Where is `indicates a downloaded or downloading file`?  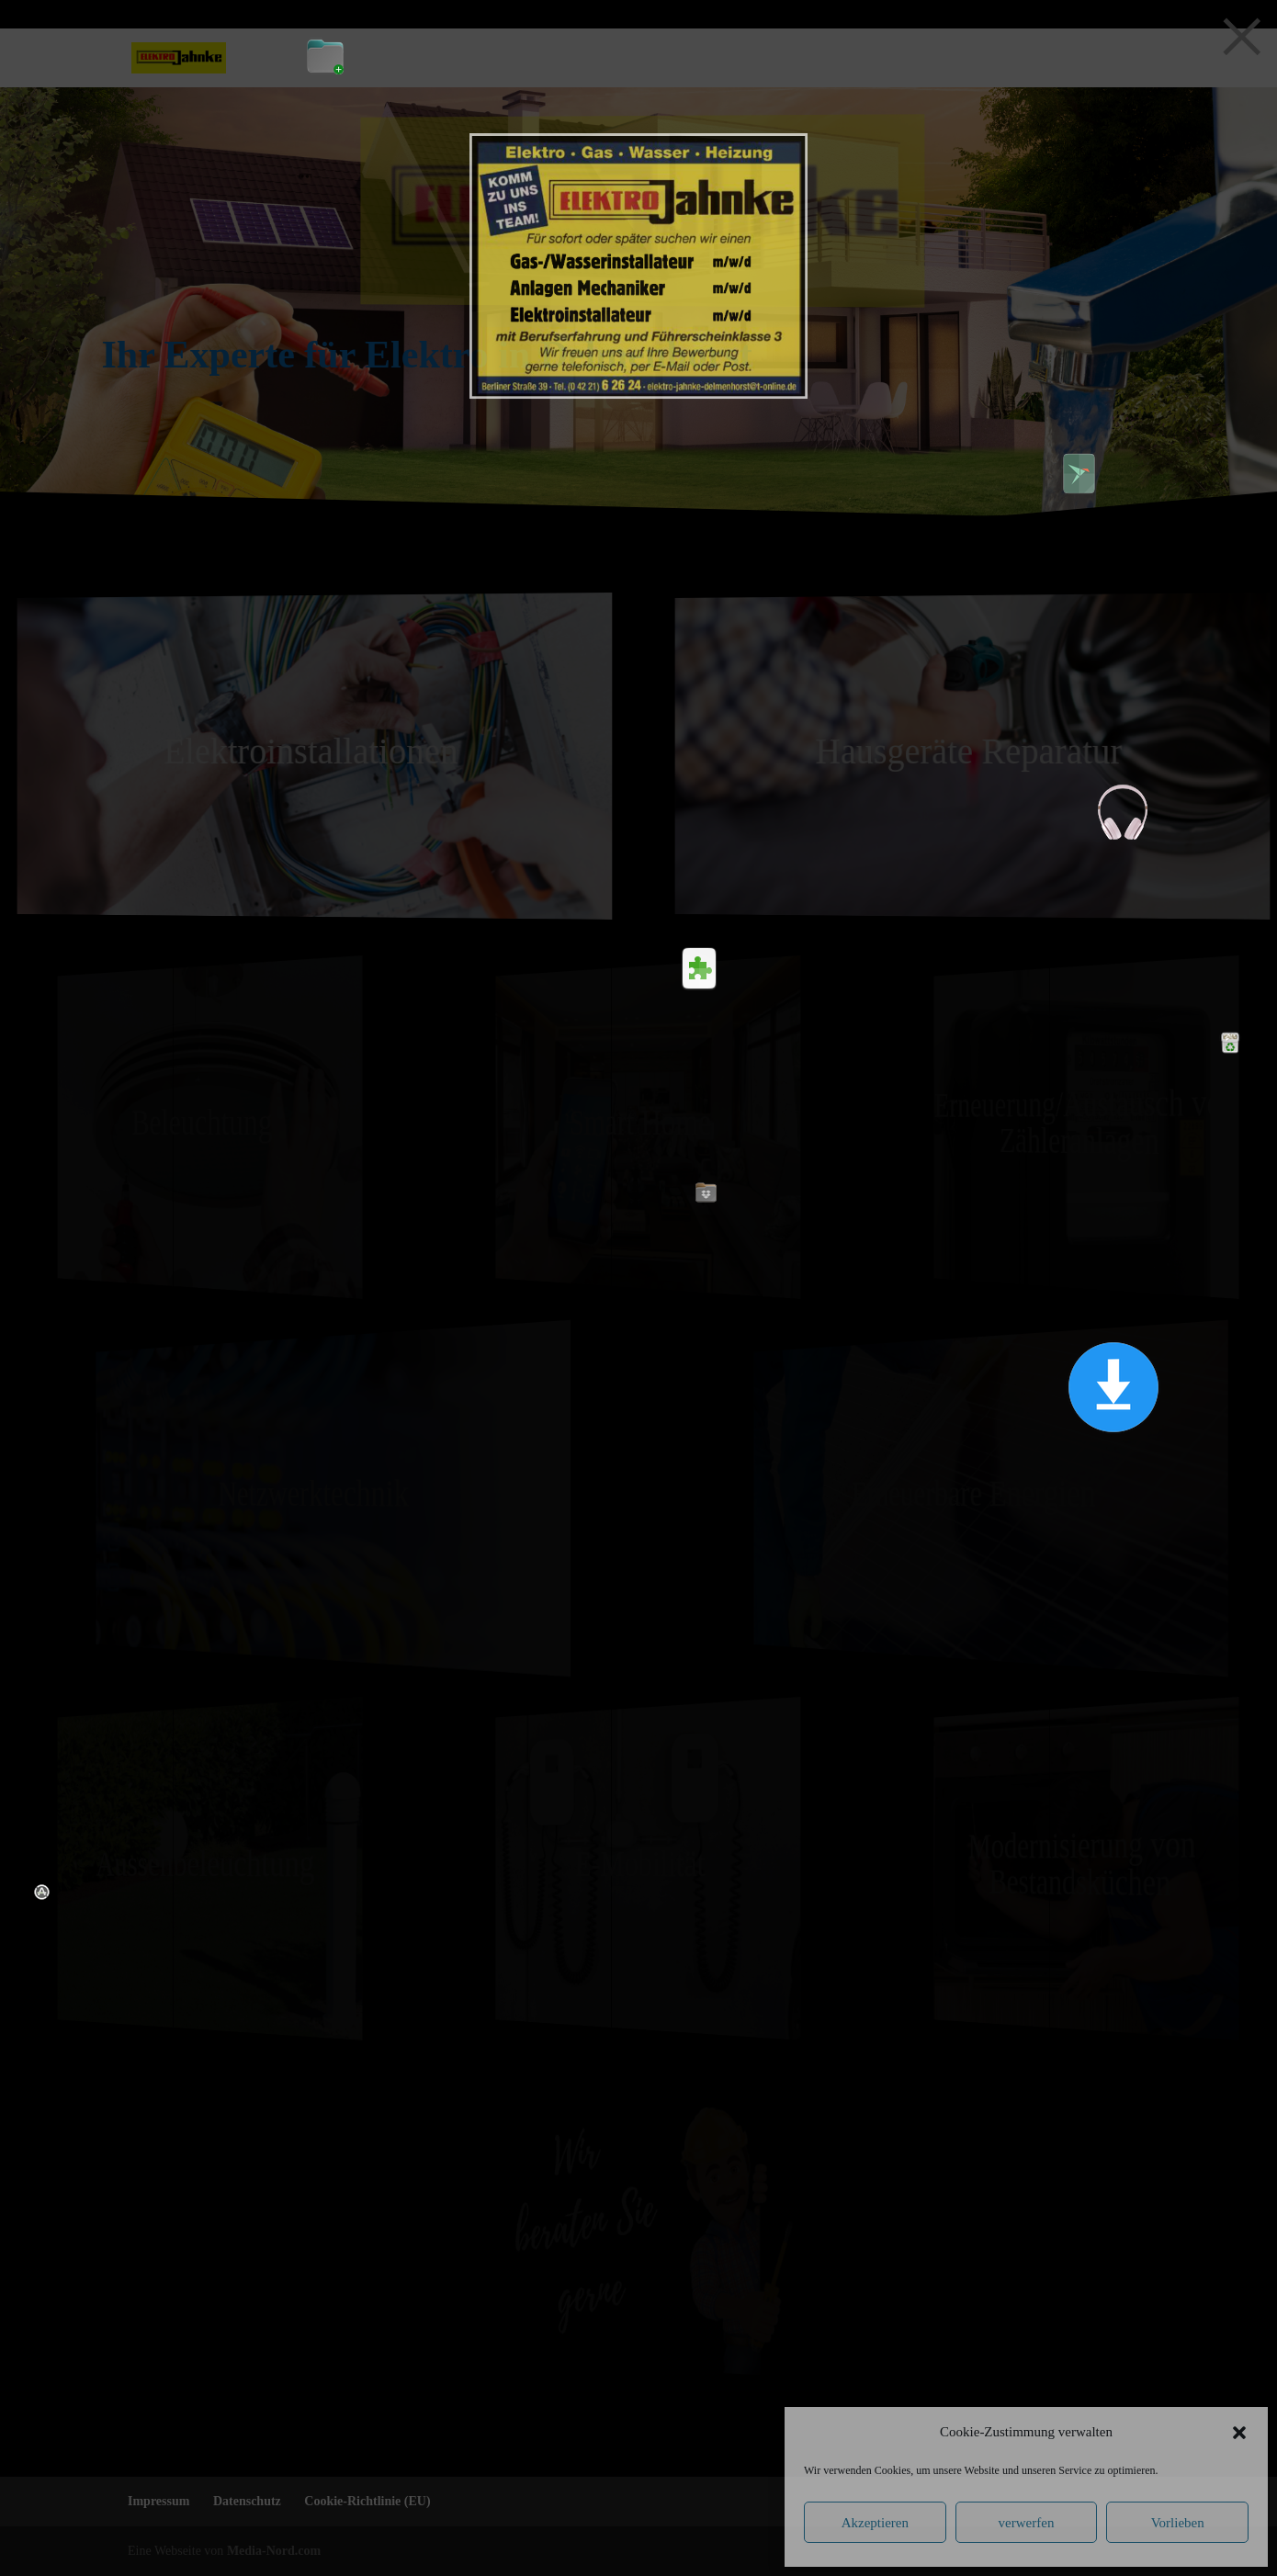 indicates a downloaded or downloading file is located at coordinates (1113, 1387).